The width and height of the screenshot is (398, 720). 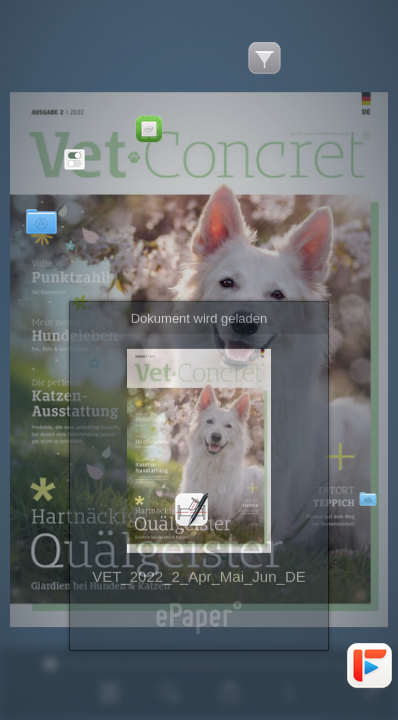 What do you see at coordinates (41, 221) in the screenshot?
I see `open Arturia software folder` at bounding box center [41, 221].